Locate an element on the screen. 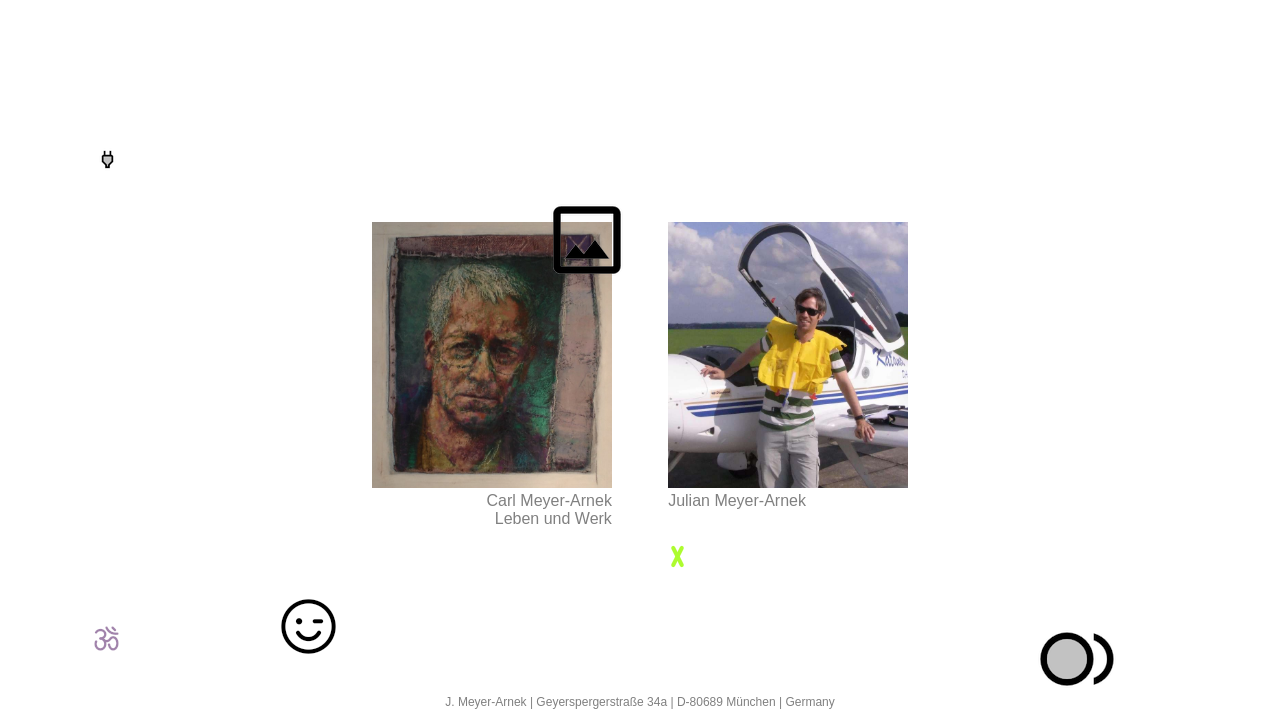 Image resolution: width=1280 pixels, height=720 pixels. close or dismiss a dialog is located at coordinates (677, 556).